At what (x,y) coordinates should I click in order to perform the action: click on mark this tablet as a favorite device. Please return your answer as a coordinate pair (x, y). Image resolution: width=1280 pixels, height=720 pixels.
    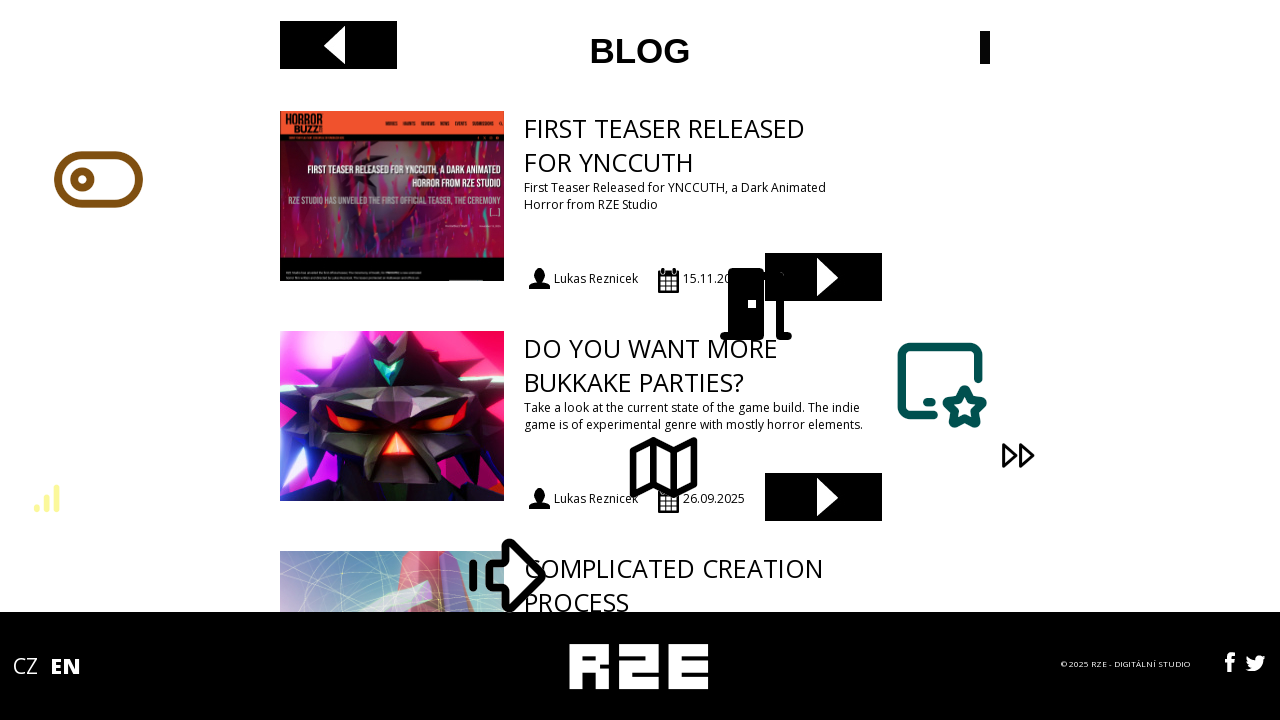
    Looking at the image, I should click on (940, 381).